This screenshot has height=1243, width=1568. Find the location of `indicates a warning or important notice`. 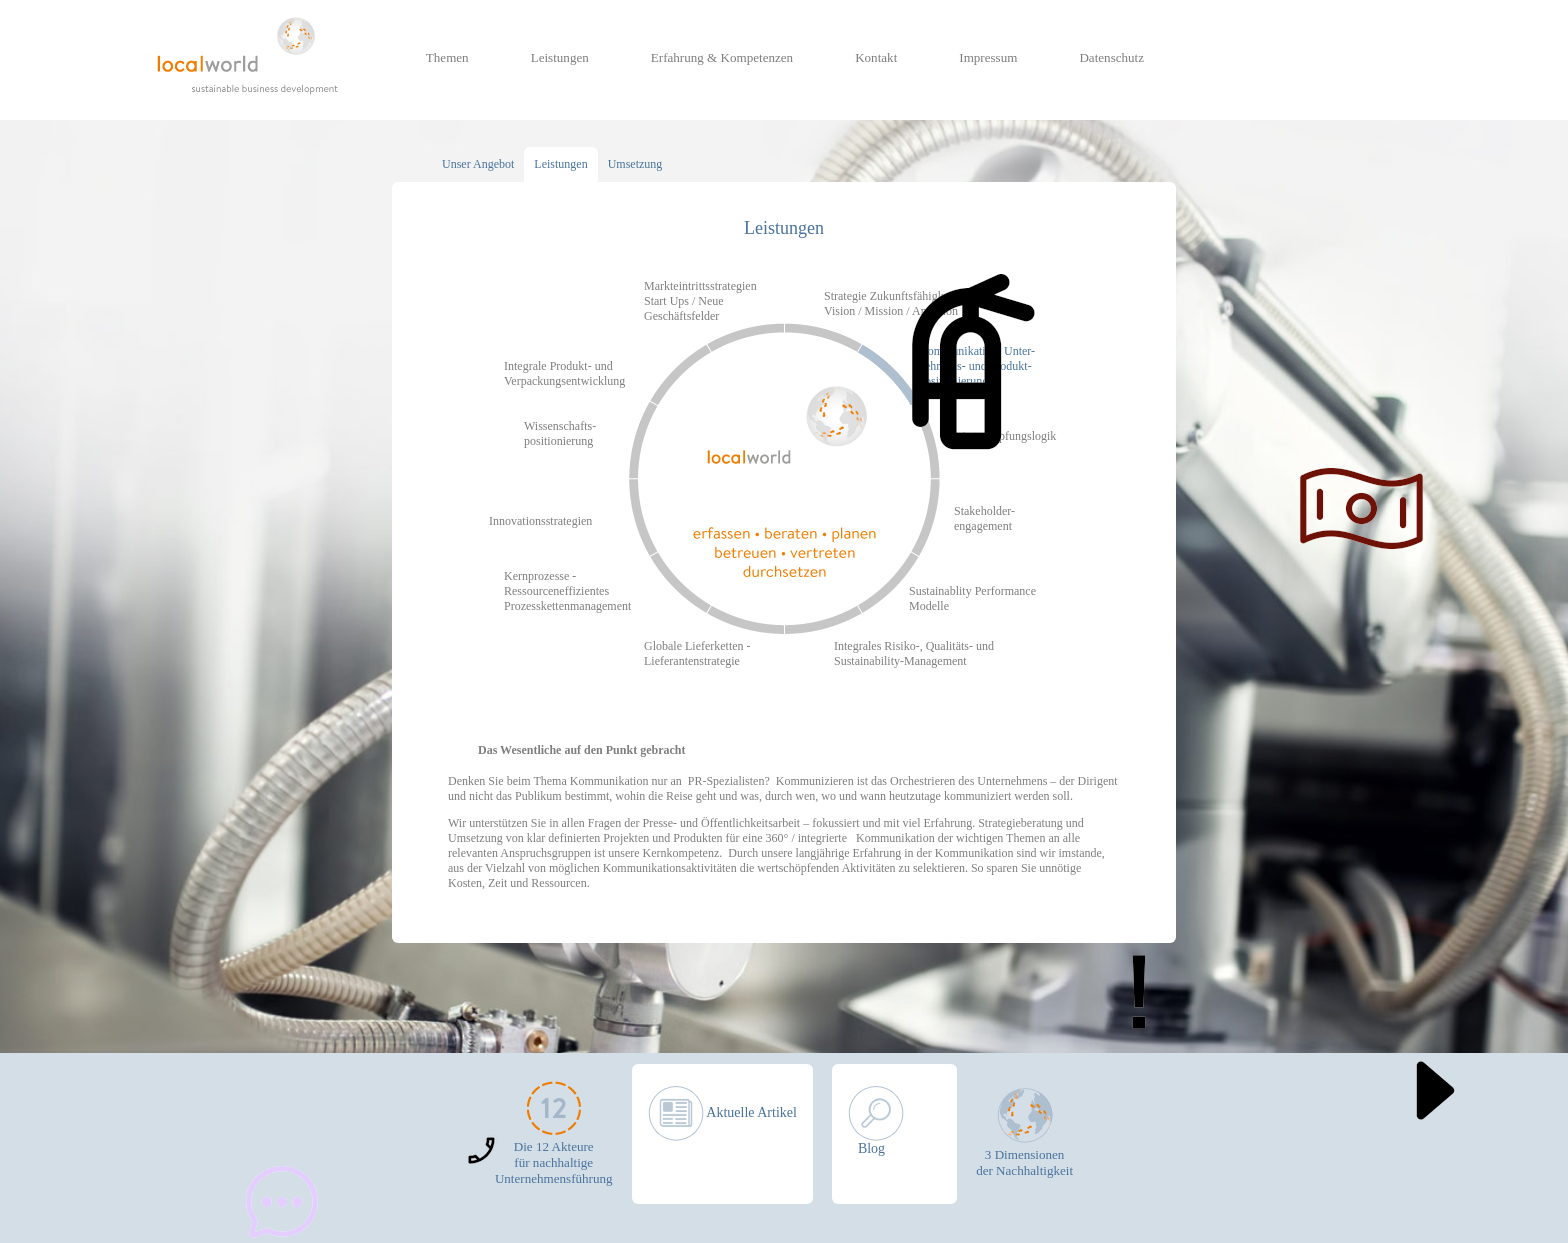

indicates a warning or important notice is located at coordinates (1139, 992).